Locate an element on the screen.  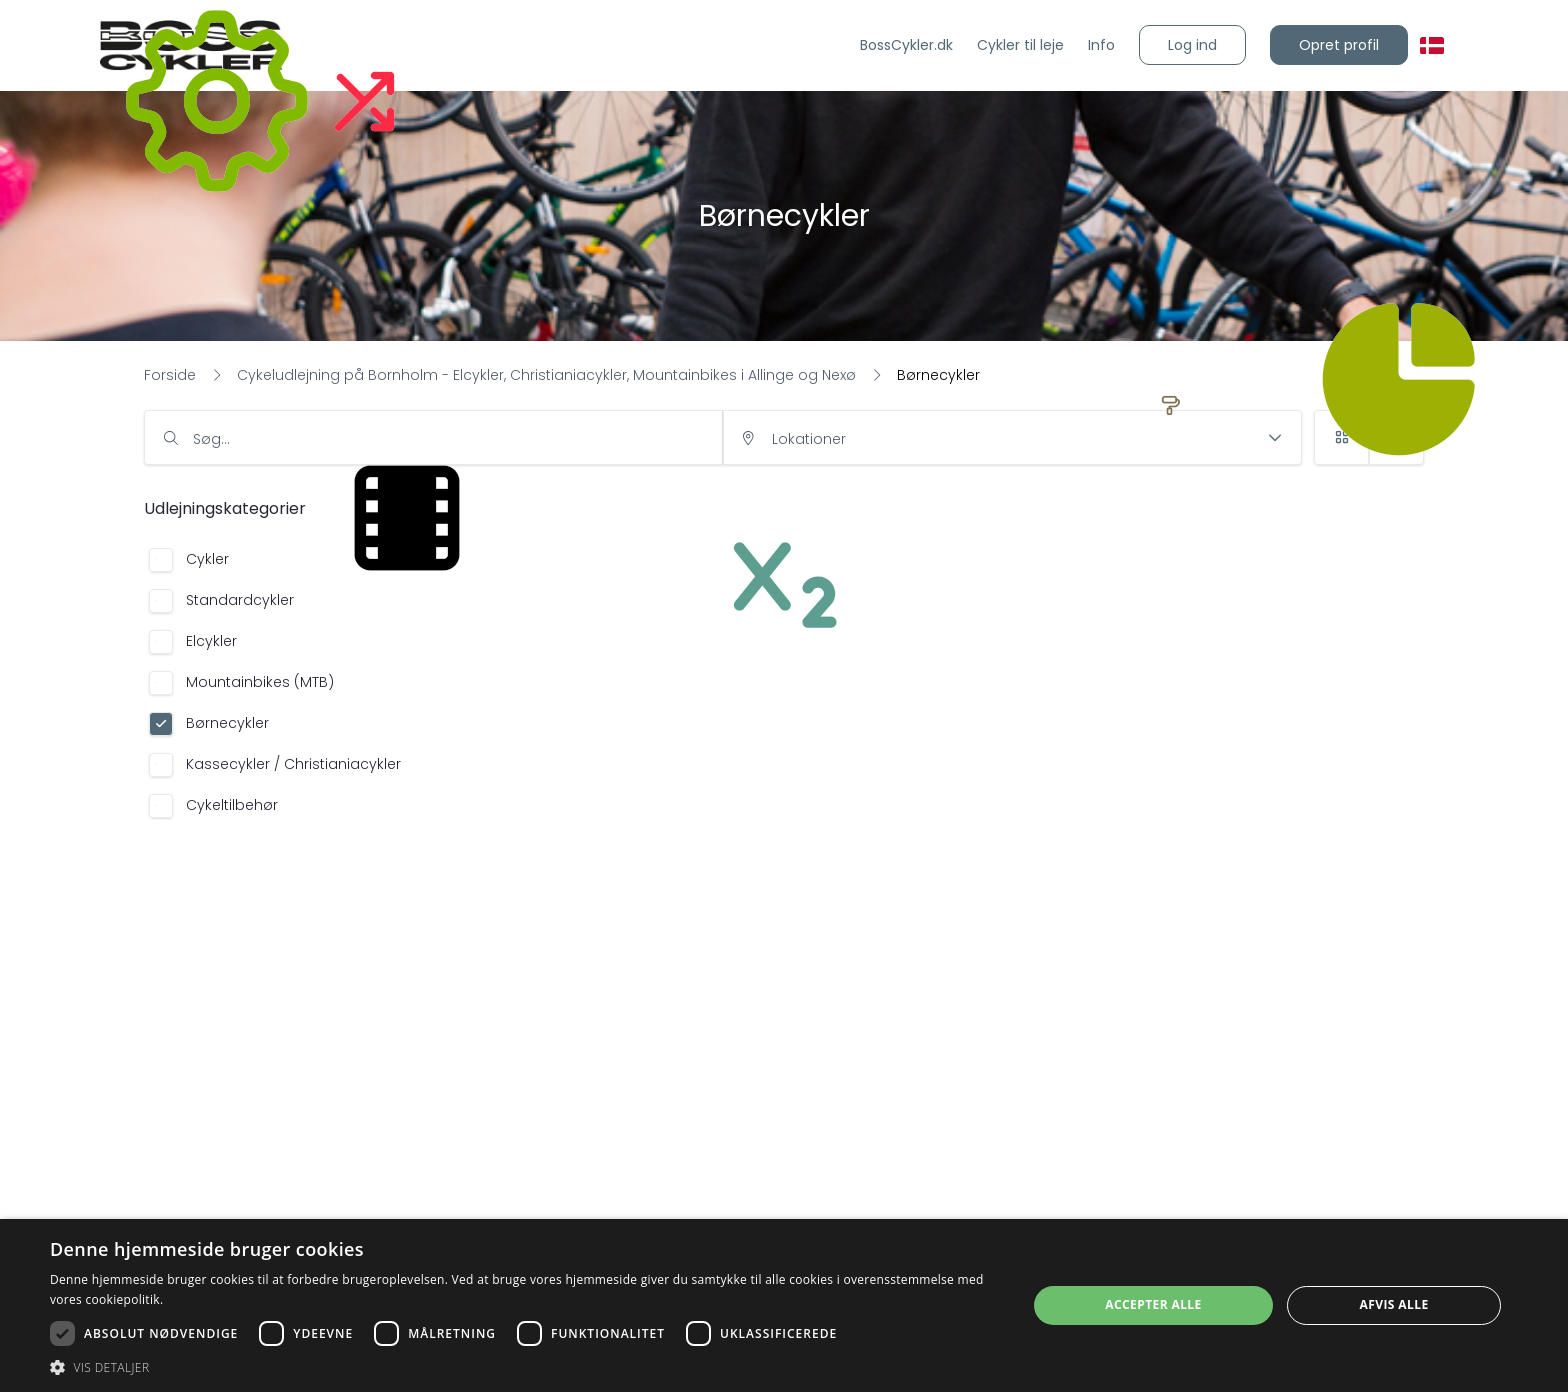
access video or movie content is located at coordinates (407, 518).